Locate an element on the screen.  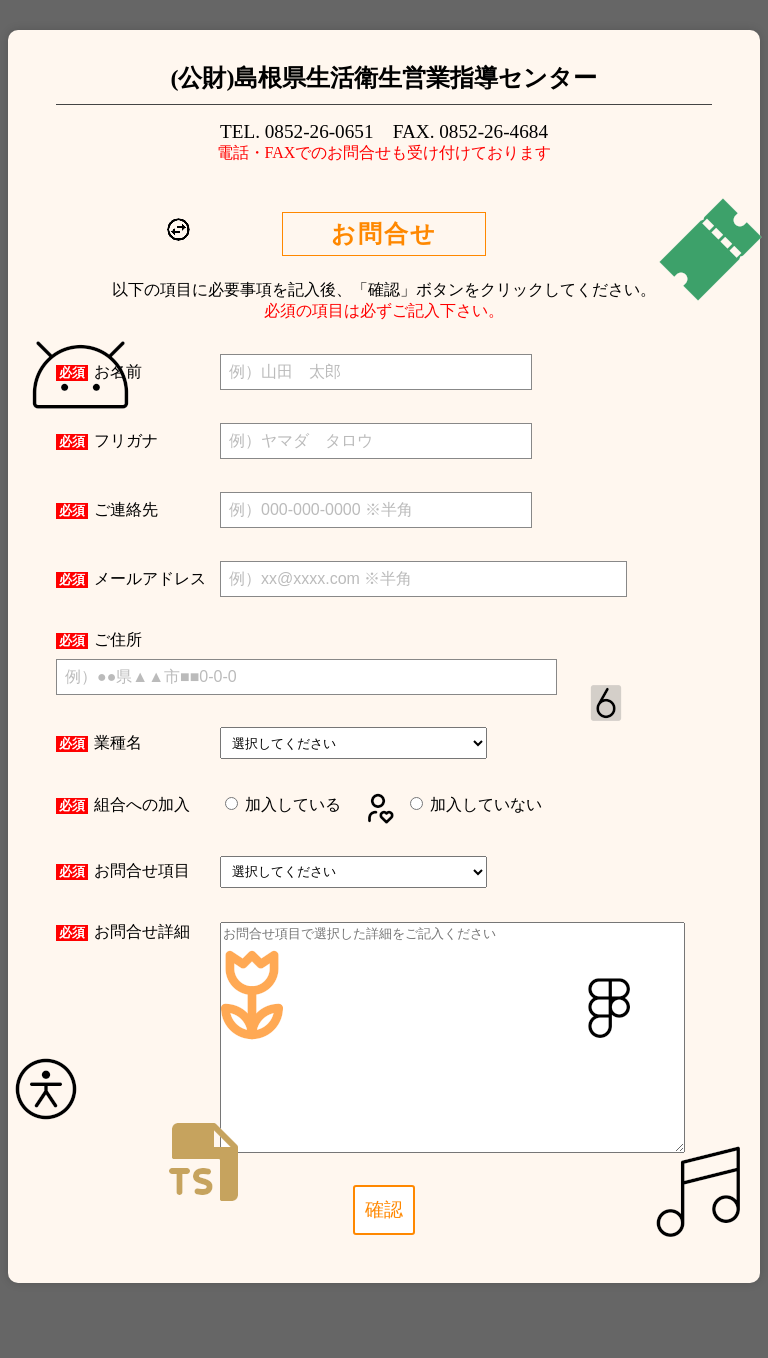
typescript file indicator is located at coordinates (205, 1162).